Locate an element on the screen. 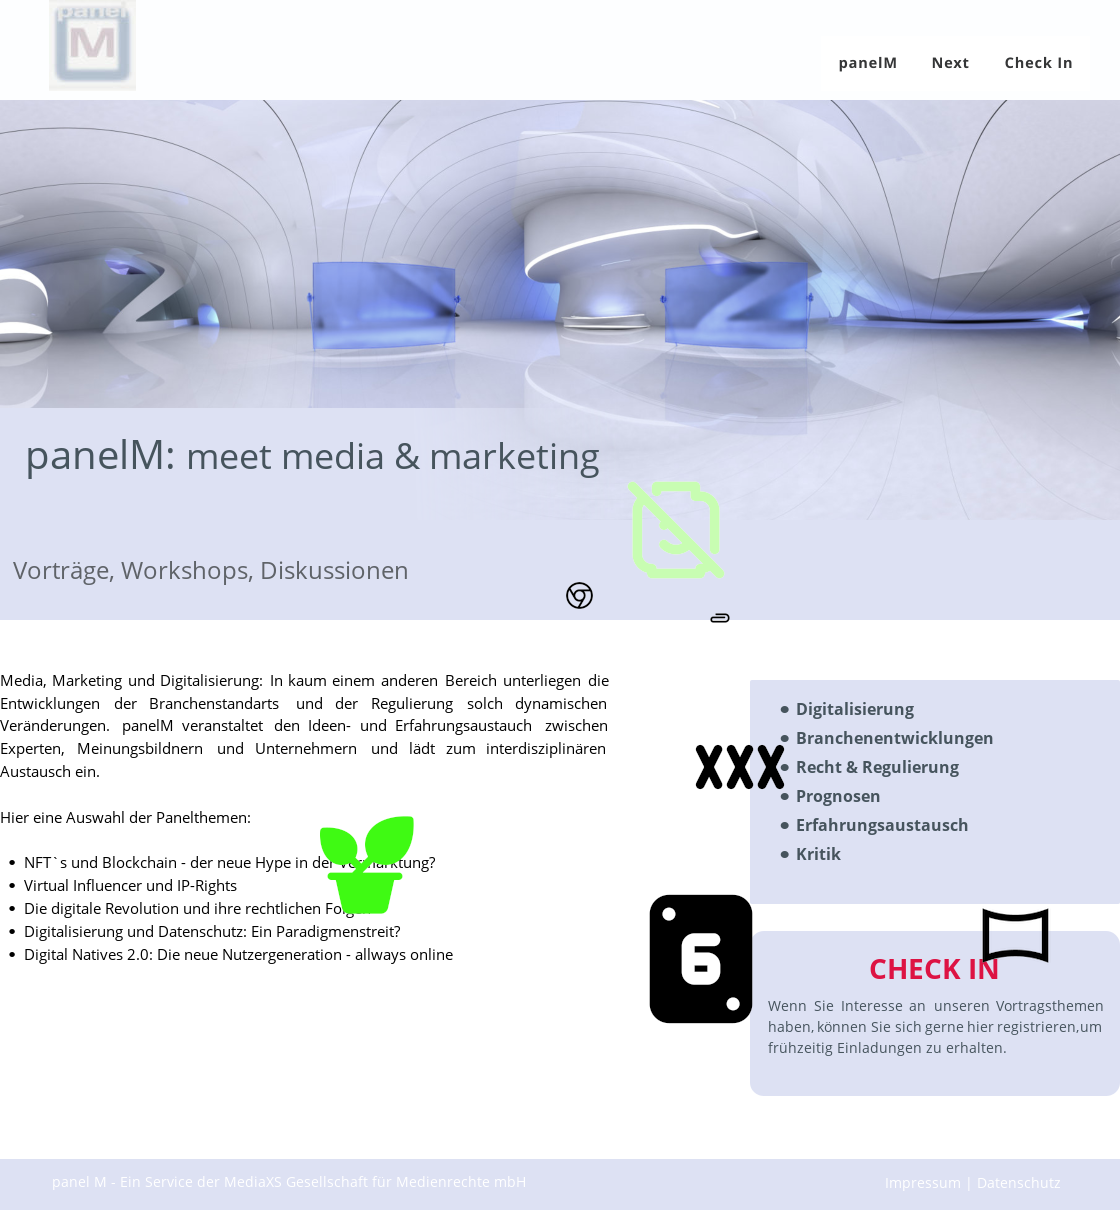 This screenshot has height=1230, width=1120. switch to panorama photo mode is located at coordinates (1015, 935).